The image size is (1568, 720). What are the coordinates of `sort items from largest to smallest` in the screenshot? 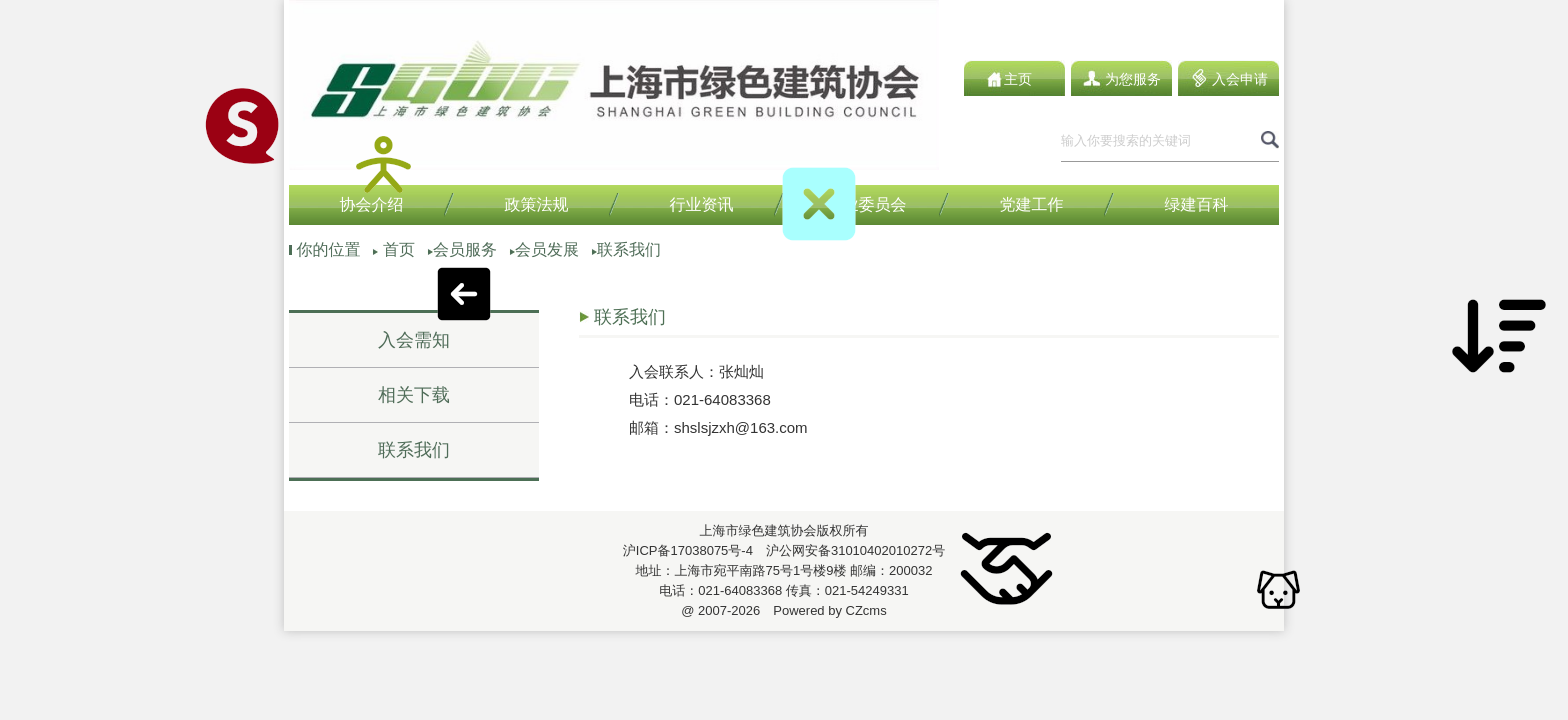 It's located at (1499, 336).